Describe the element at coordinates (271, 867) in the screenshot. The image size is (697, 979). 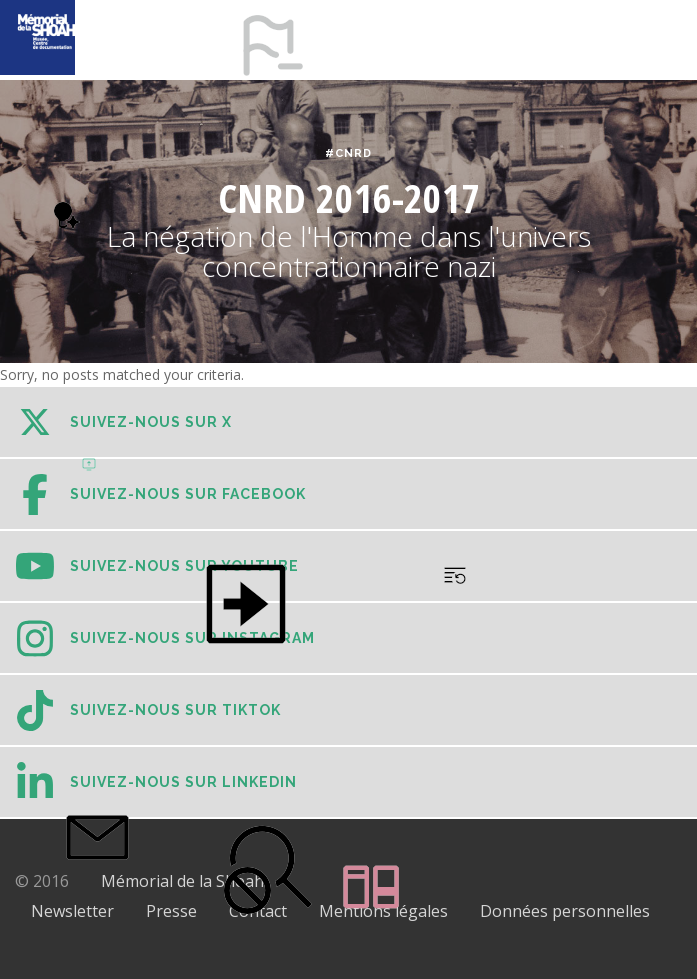
I see `stop or cancel the current search` at that location.